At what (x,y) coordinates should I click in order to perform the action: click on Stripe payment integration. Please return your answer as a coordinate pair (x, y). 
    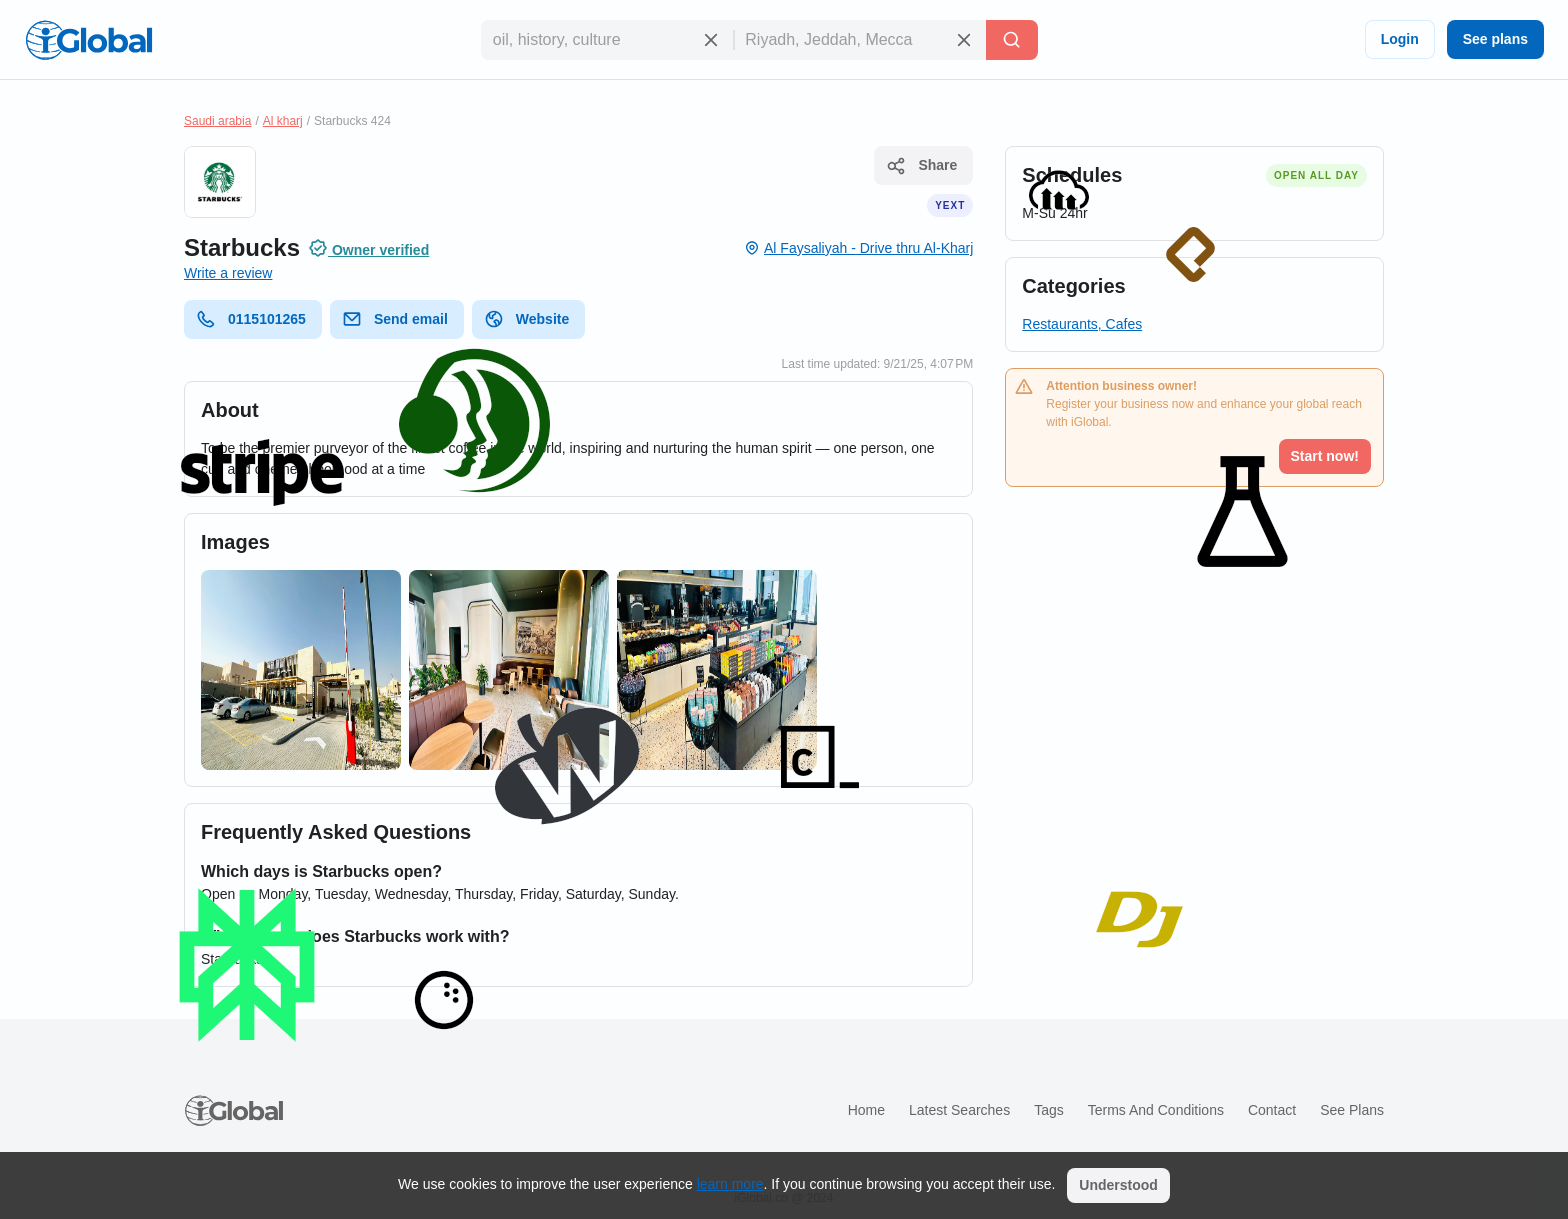
    Looking at the image, I should click on (262, 472).